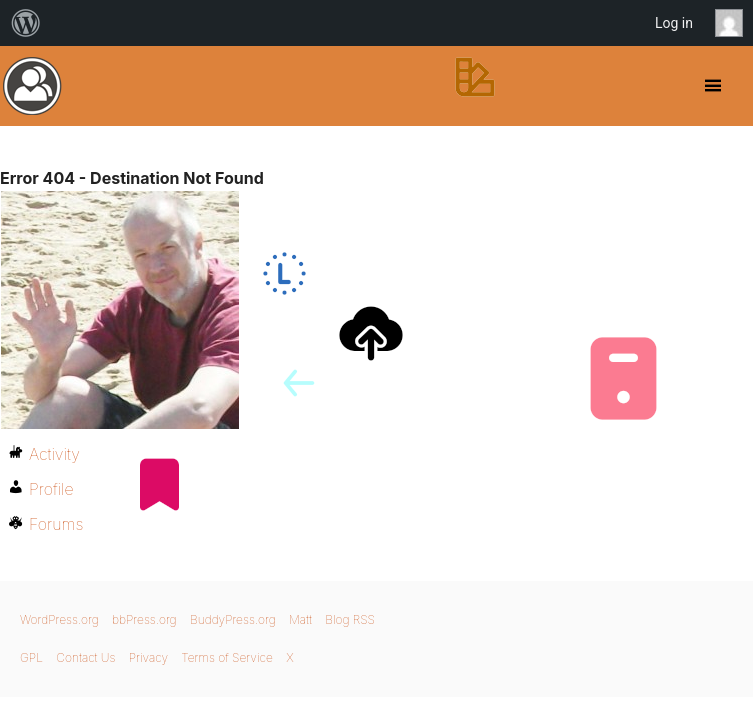 This screenshot has width=753, height=720. Describe the element at coordinates (475, 77) in the screenshot. I see `access color palette or theme settings` at that location.